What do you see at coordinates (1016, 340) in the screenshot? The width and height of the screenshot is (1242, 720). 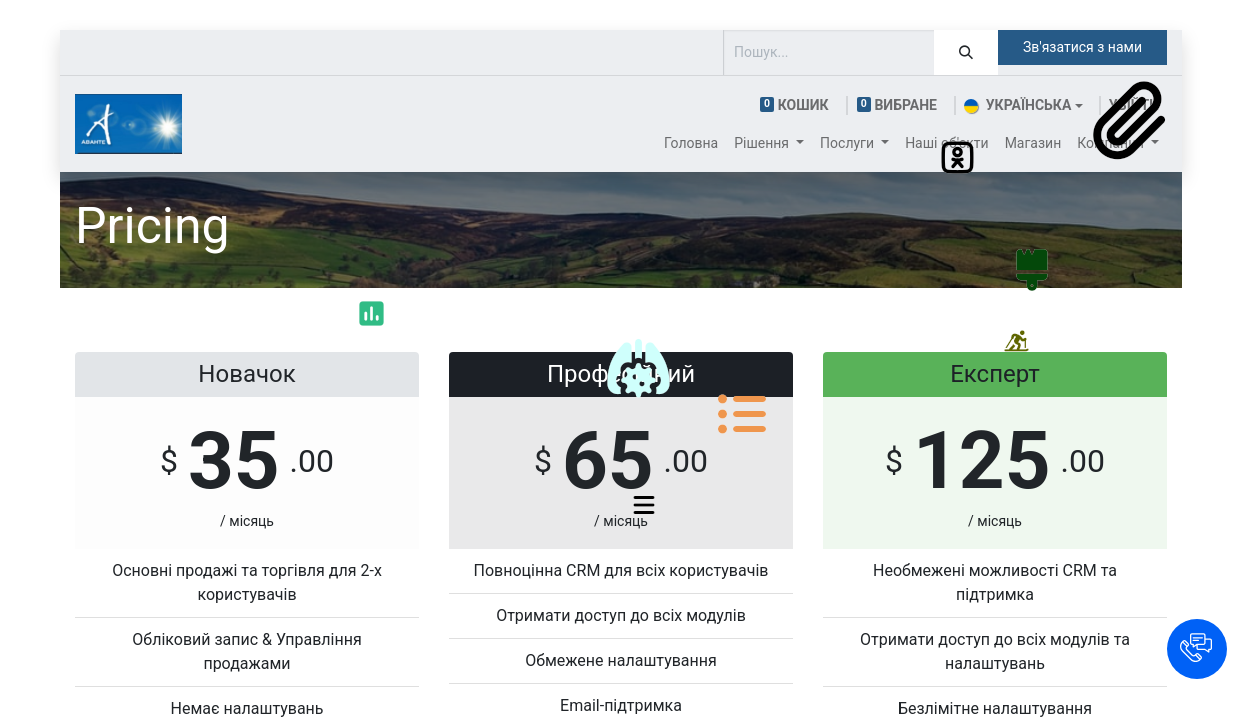 I see `access cross-country skiing trails or activities` at bounding box center [1016, 340].